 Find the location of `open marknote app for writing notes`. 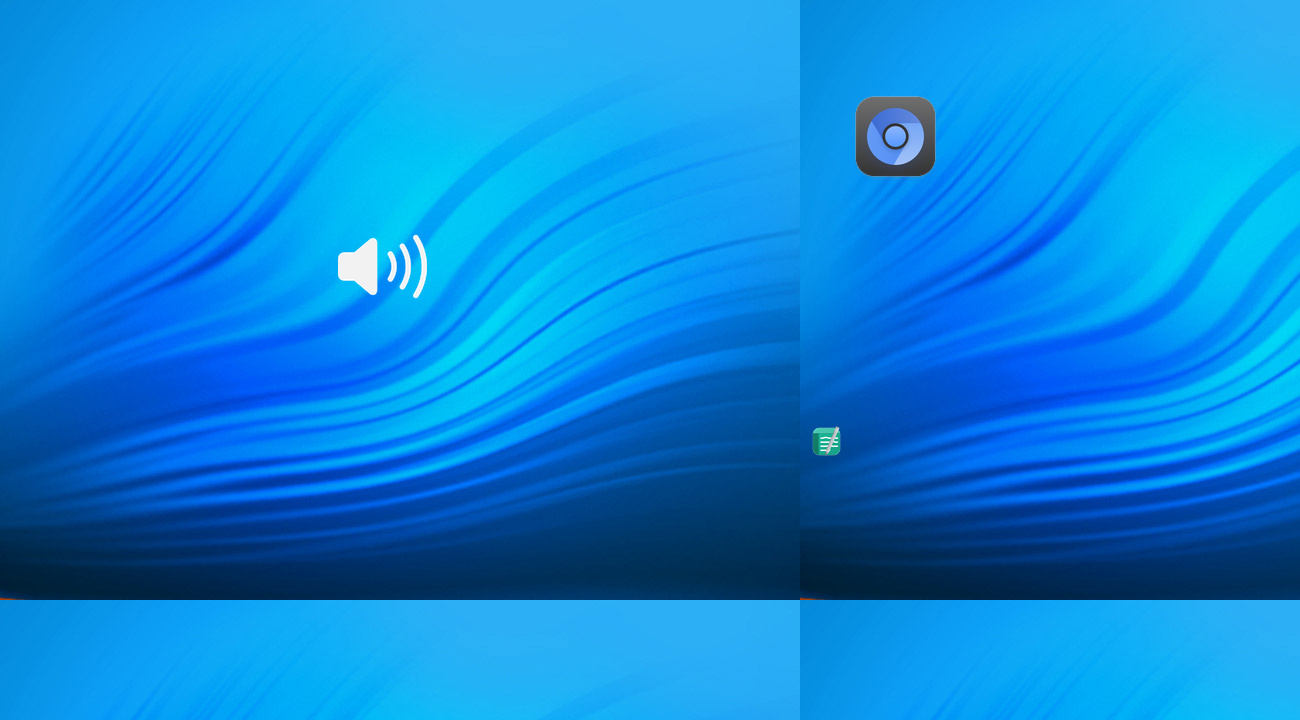

open marknote app for writing notes is located at coordinates (826, 441).